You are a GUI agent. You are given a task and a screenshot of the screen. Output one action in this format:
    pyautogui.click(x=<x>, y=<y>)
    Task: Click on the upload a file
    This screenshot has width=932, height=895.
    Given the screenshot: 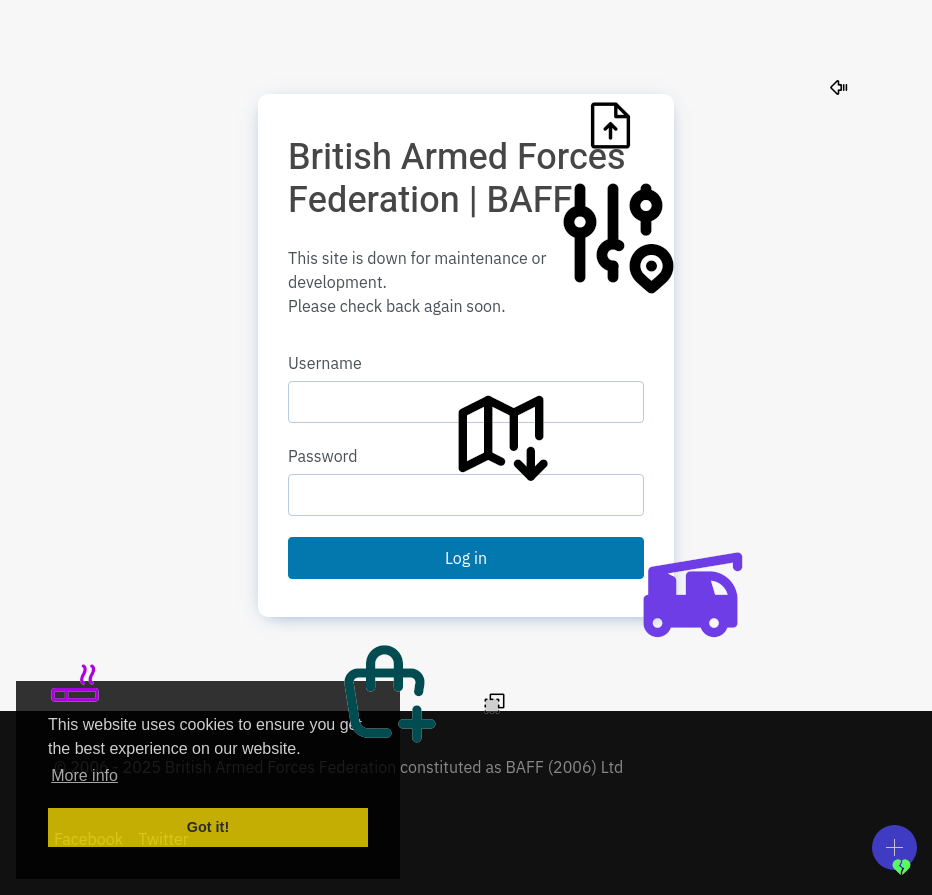 What is the action you would take?
    pyautogui.click(x=610, y=125)
    